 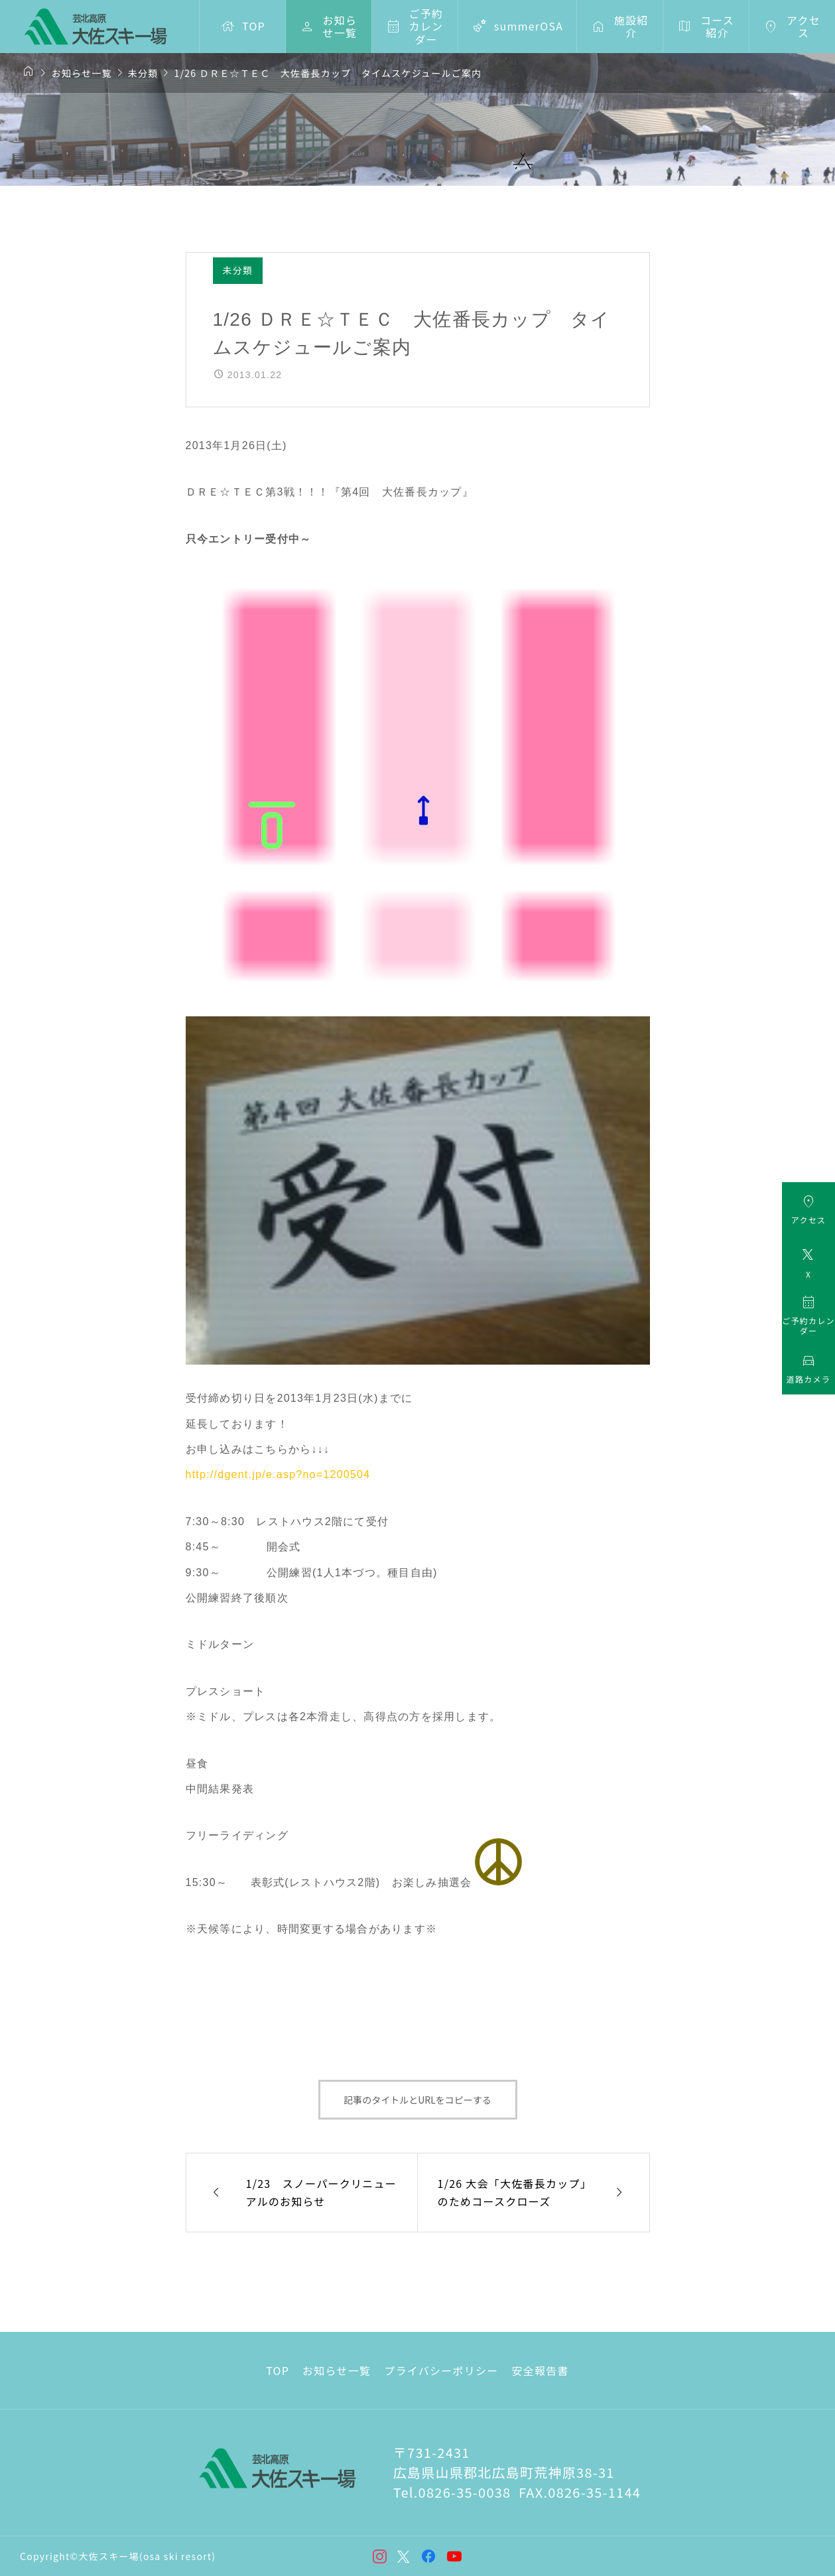 I want to click on align selected elements to top, so click(x=272, y=825).